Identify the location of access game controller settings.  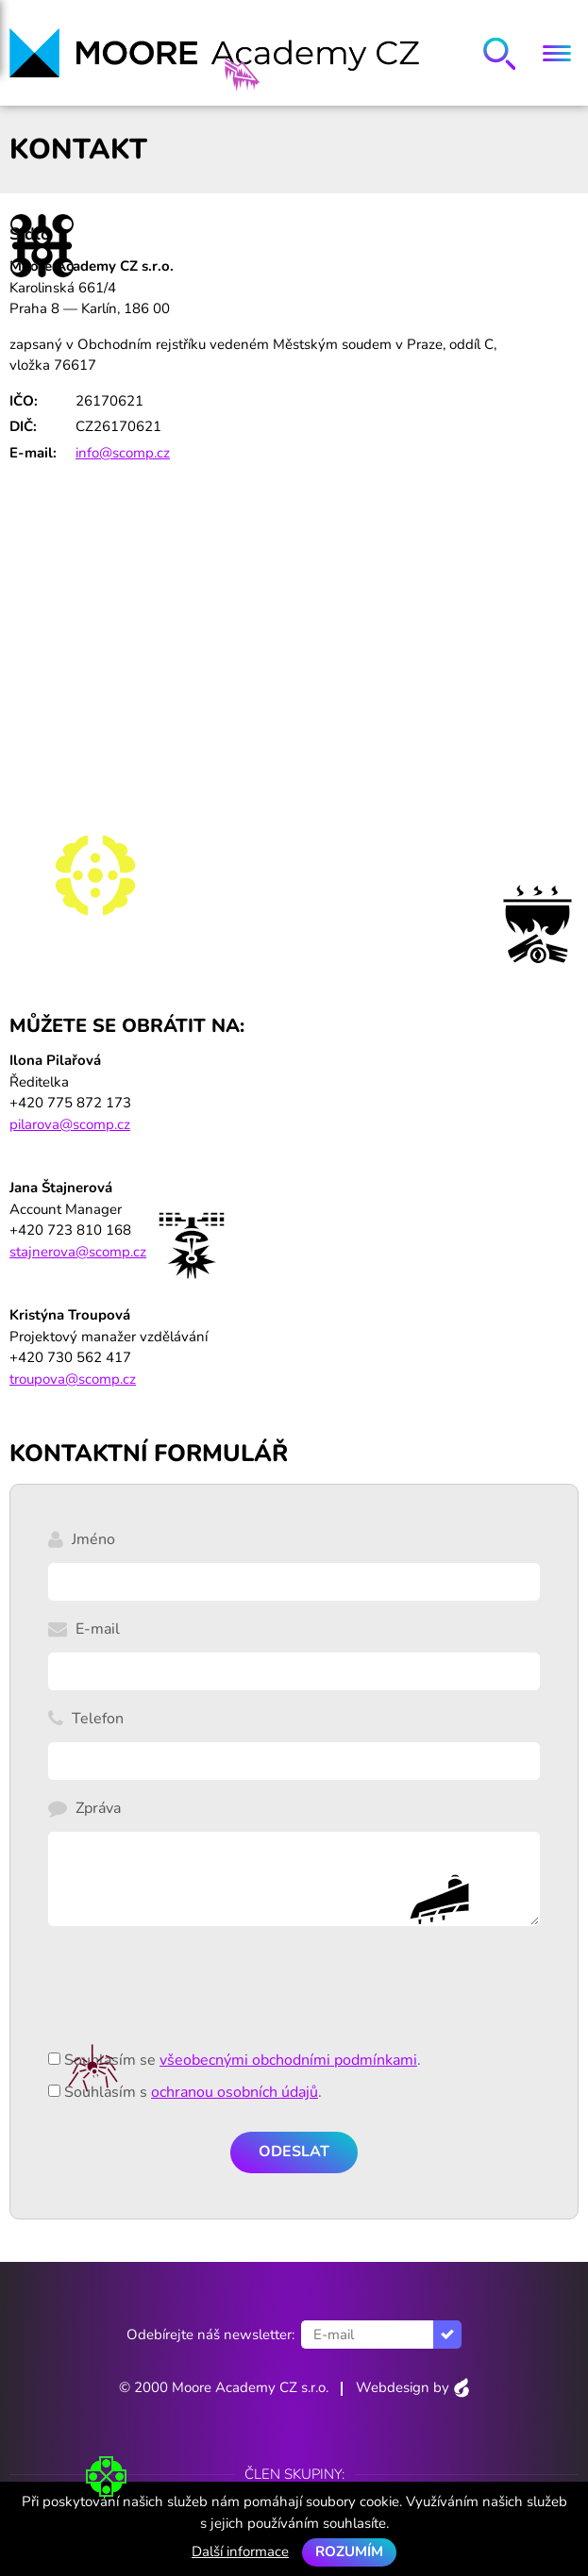
(106, 2476).